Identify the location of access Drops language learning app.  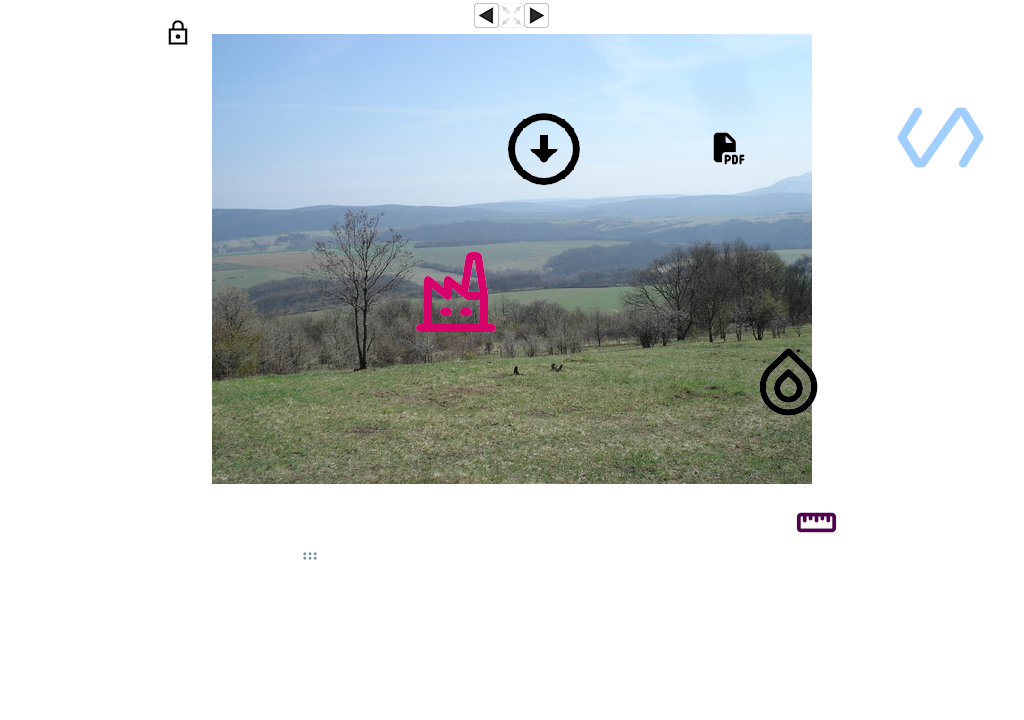
(788, 383).